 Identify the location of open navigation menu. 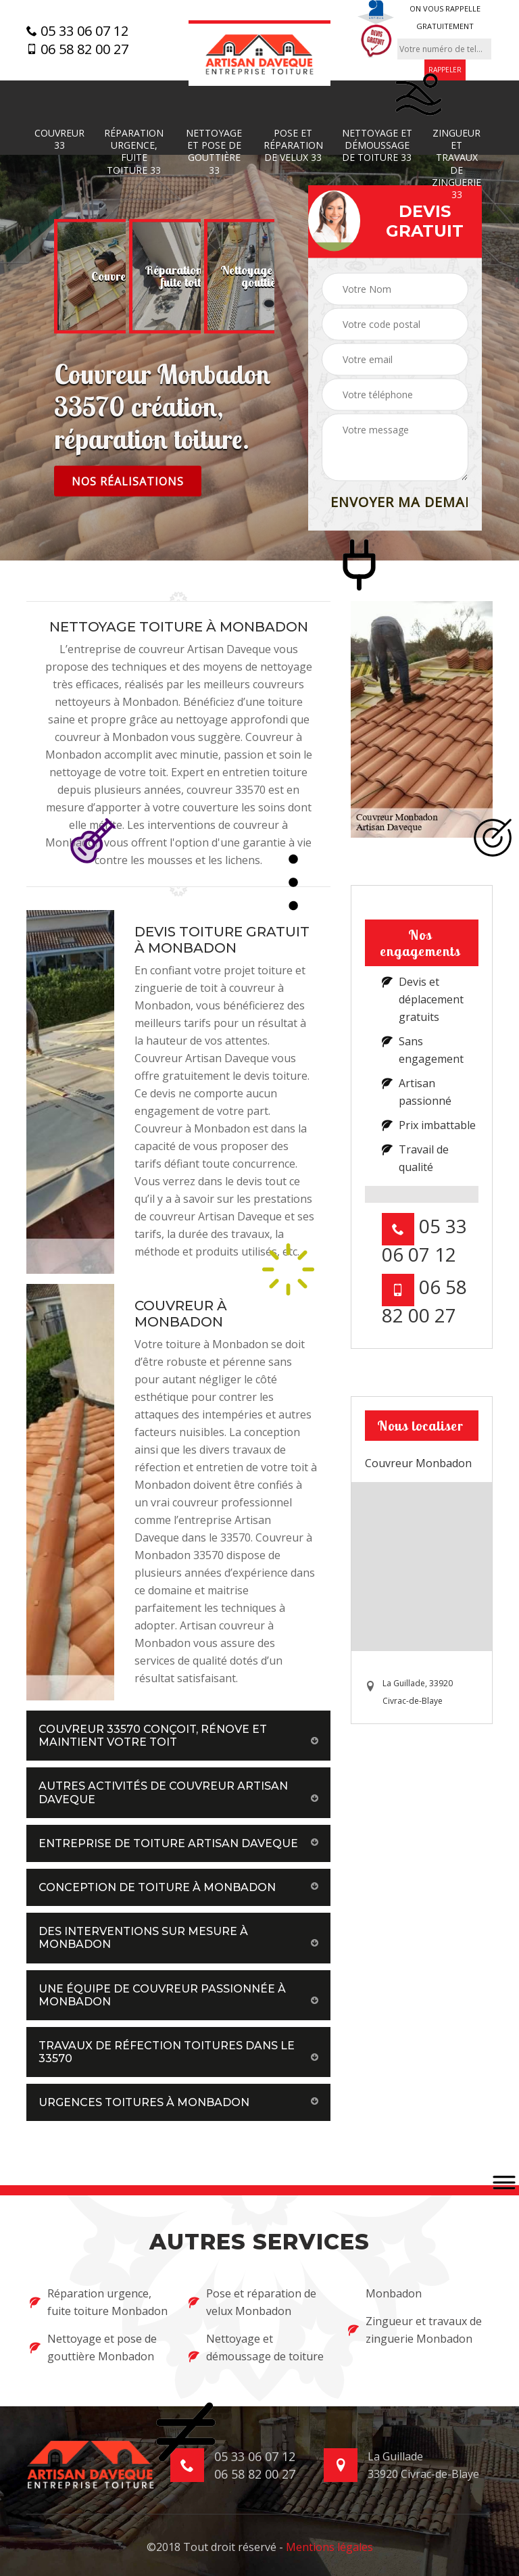
(504, 2183).